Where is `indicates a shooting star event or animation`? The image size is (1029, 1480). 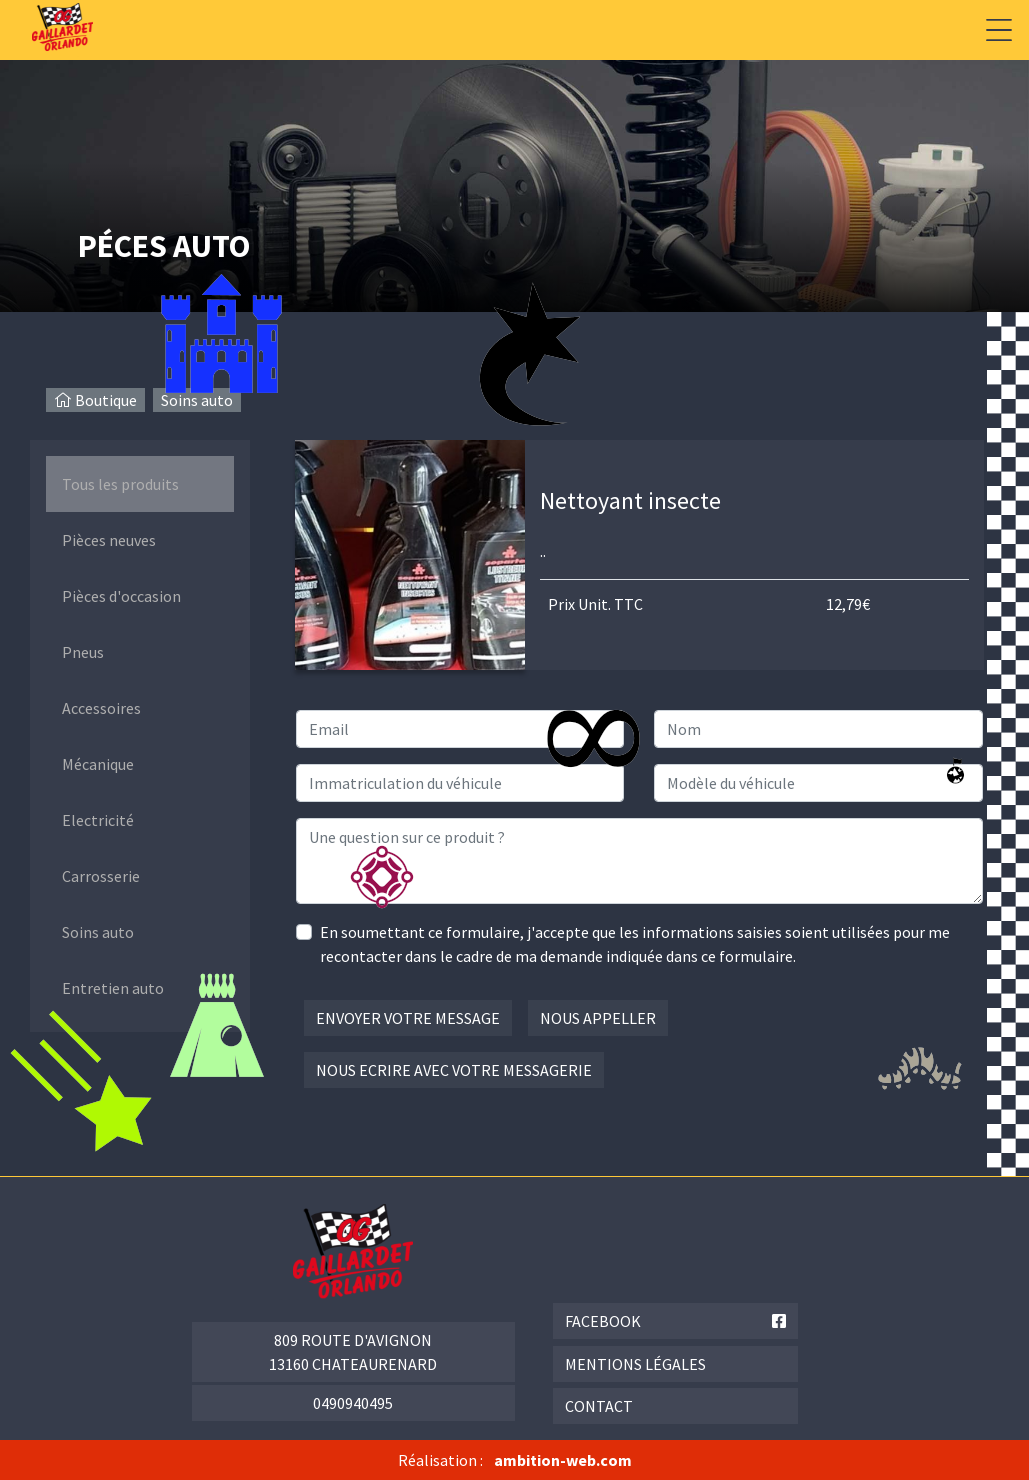
indicates a shooting star event or animation is located at coordinates (80, 1080).